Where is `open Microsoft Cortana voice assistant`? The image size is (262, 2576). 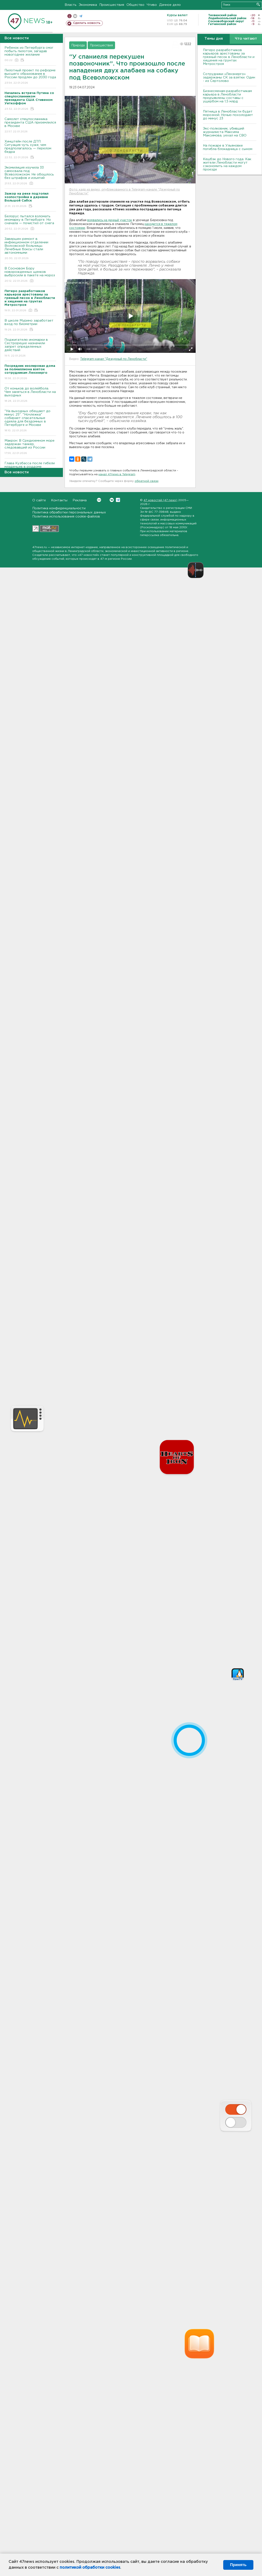
open Microsoft Cortana voice assistant is located at coordinates (189, 1740).